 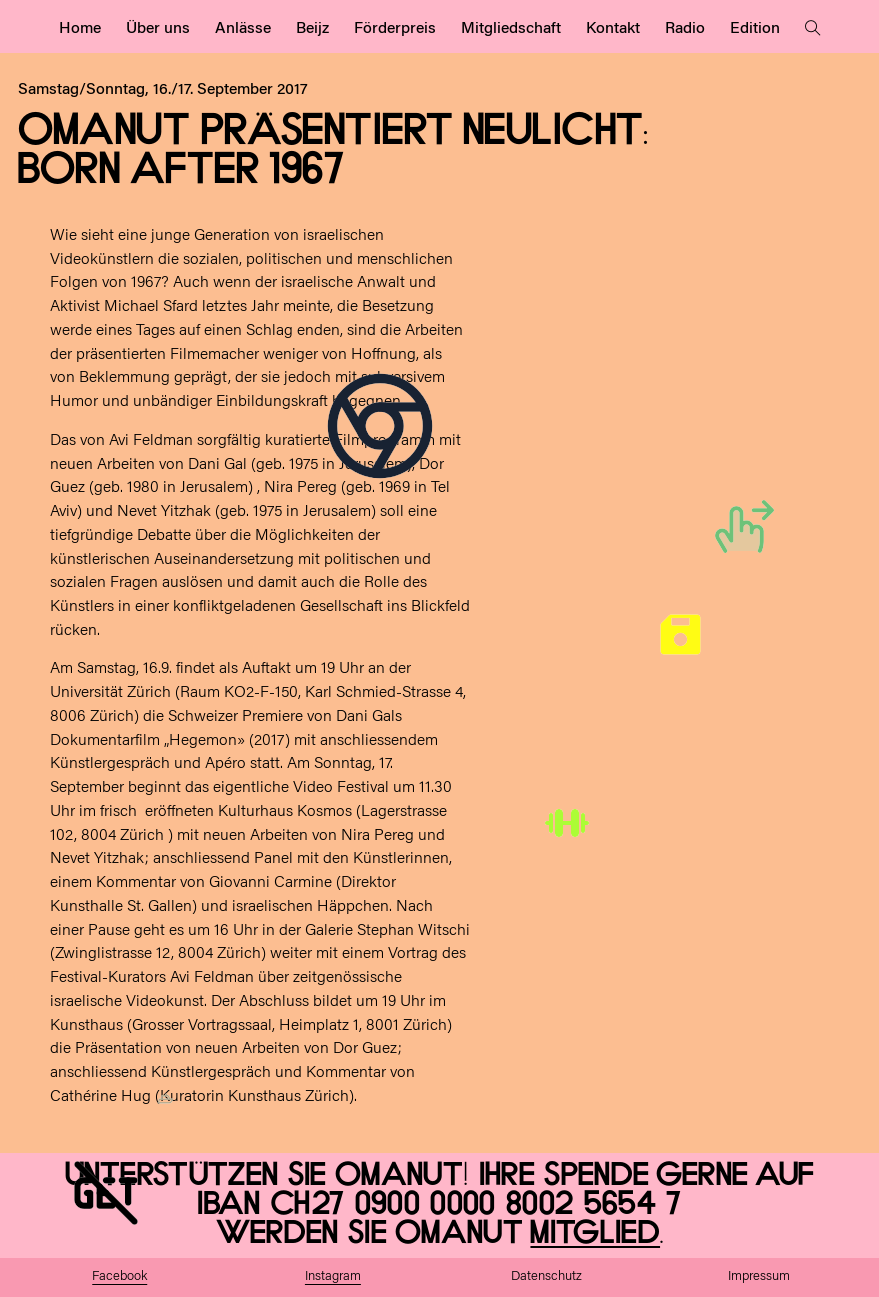 I want to click on swipe right to continue or advance, so click(x=741, y=528).